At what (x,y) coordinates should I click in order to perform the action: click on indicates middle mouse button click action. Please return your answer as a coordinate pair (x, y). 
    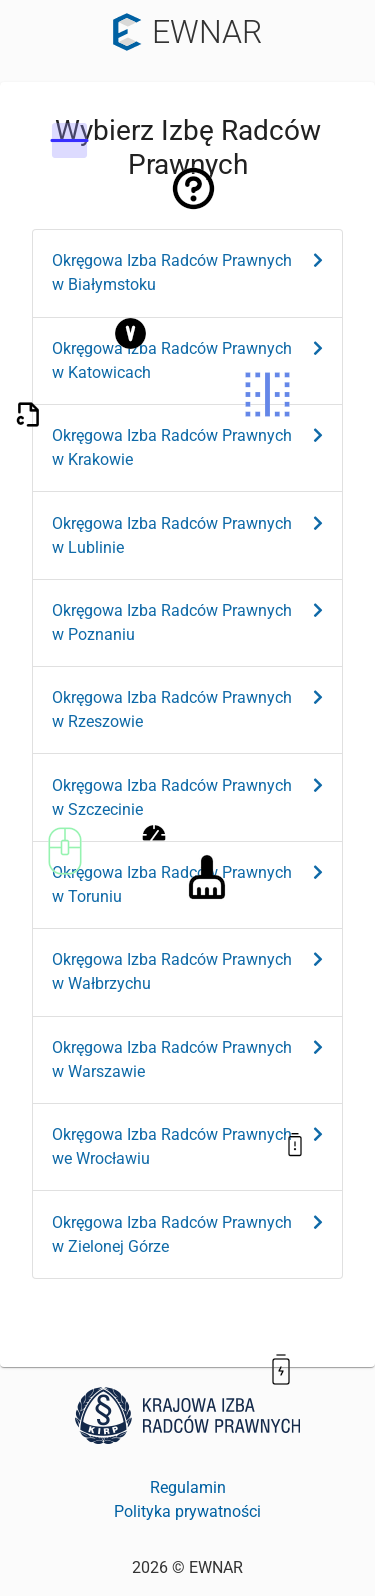
    Looking at the image, I should click on (65, 851).